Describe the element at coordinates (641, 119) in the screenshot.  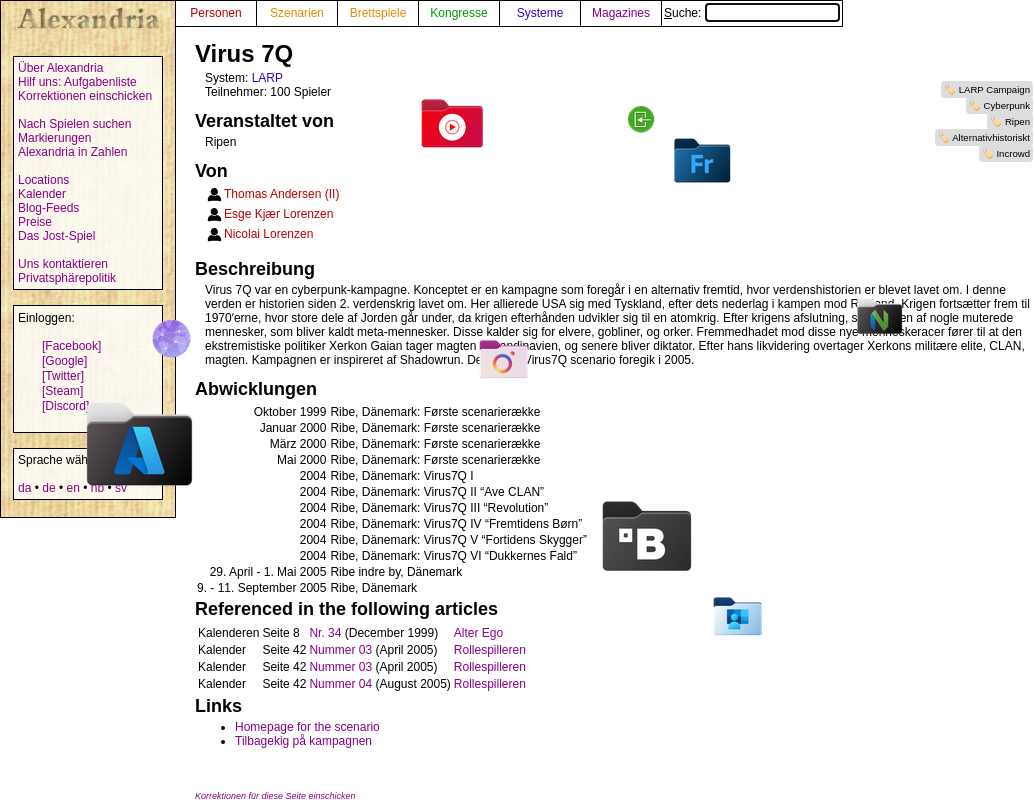
I see `log out of the current user session` at that location.